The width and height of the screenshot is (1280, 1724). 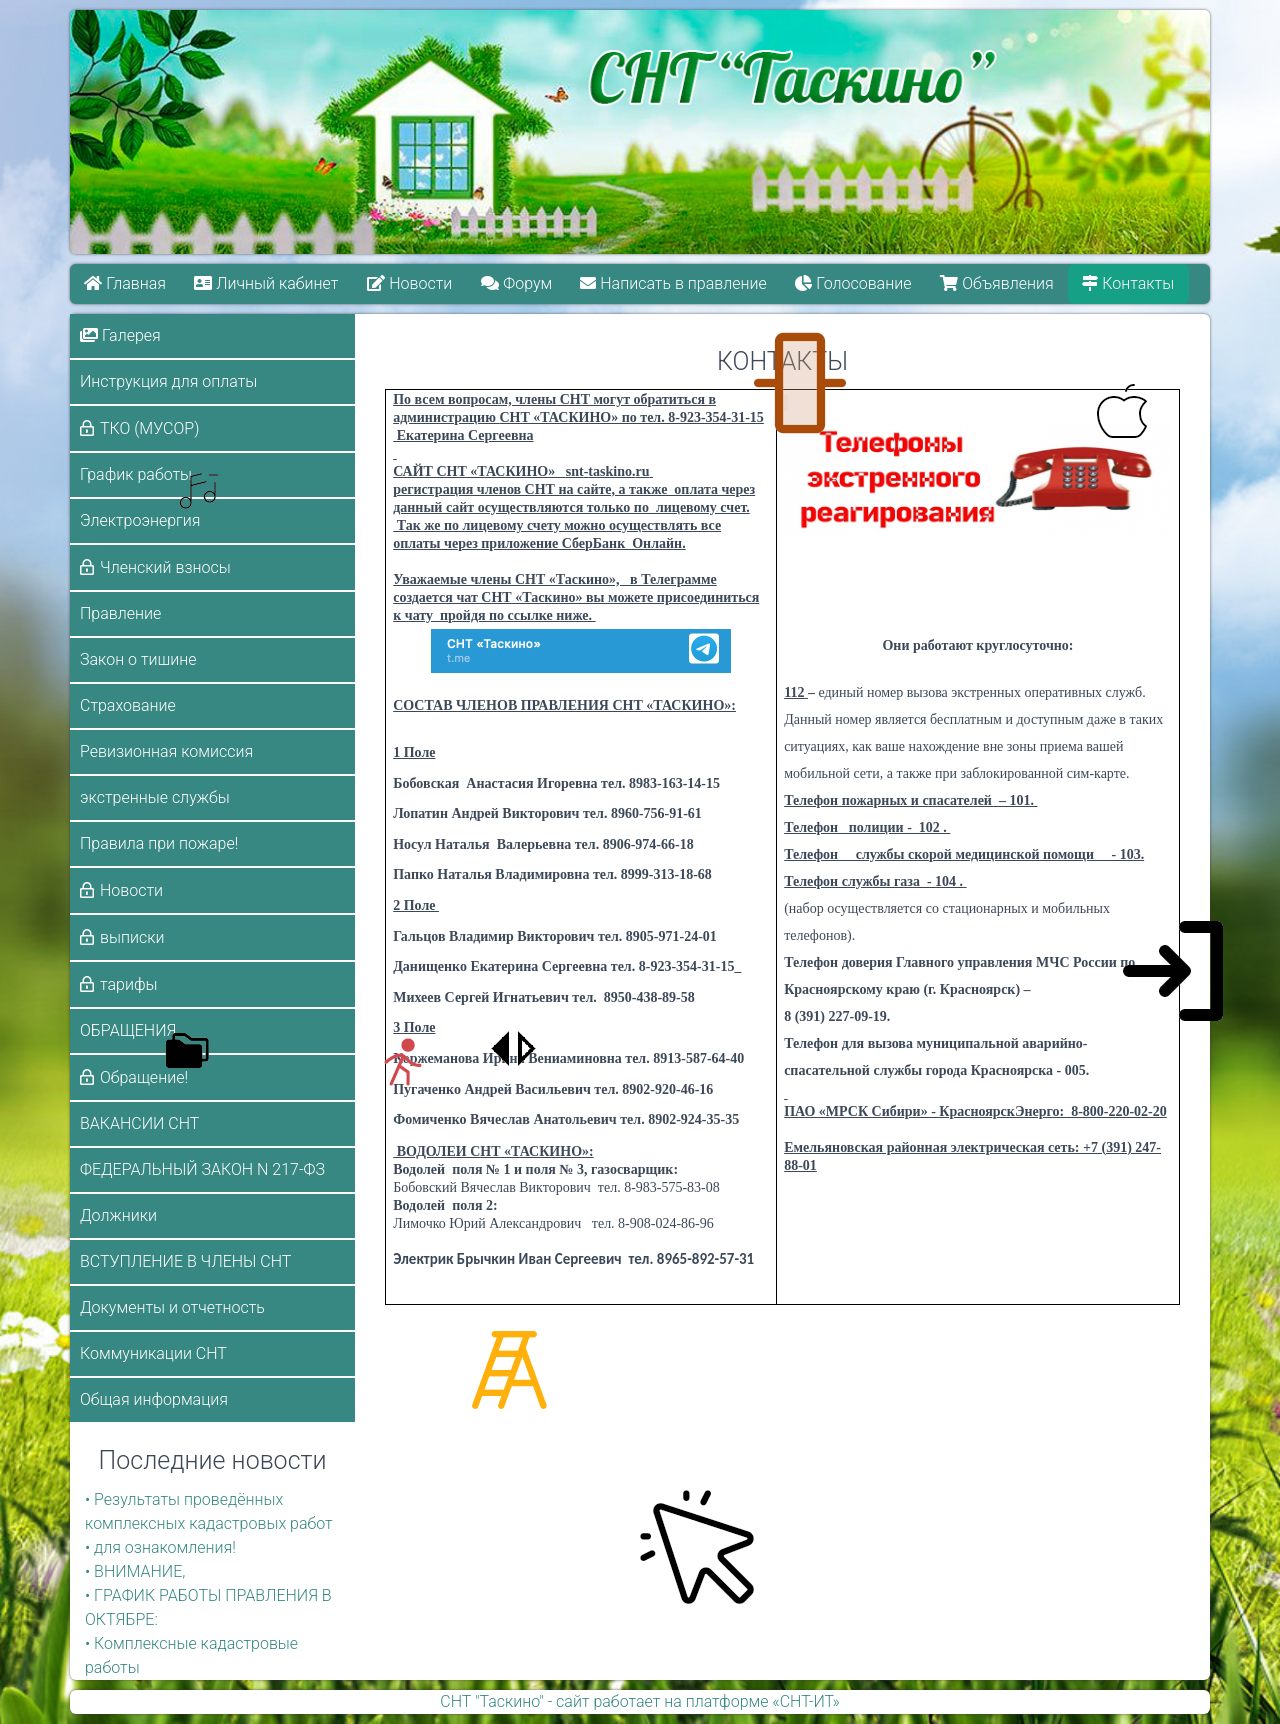 I want to click on browse all folders, so click(x=186, y=1050).